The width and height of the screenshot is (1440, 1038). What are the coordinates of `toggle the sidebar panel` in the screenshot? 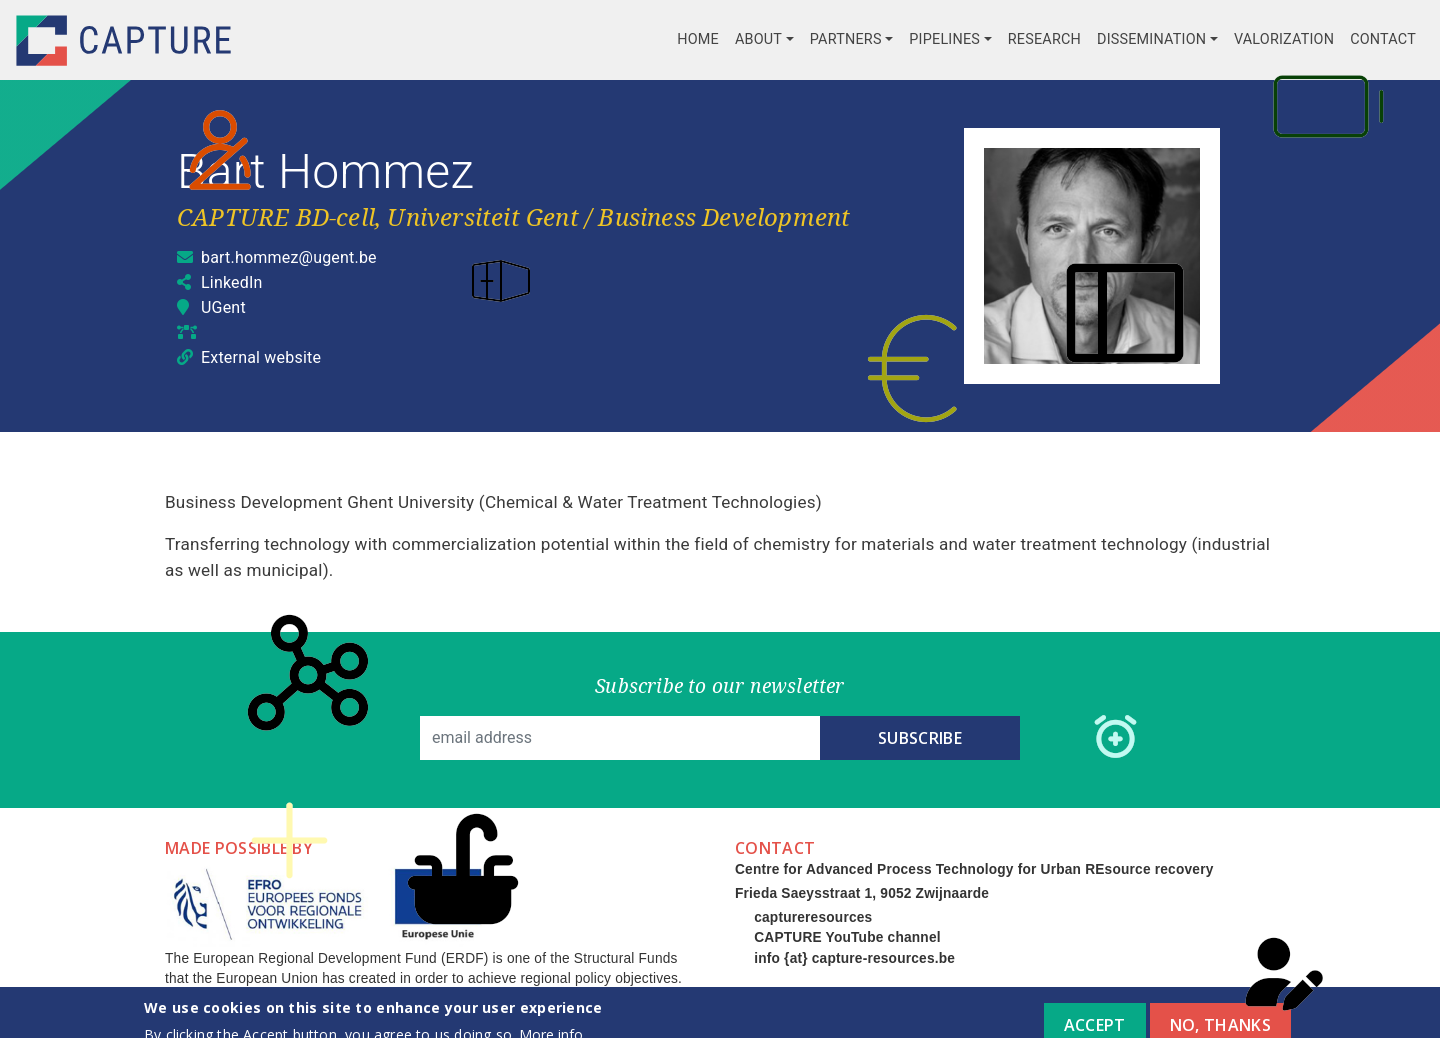 It's located at (1125, 313).